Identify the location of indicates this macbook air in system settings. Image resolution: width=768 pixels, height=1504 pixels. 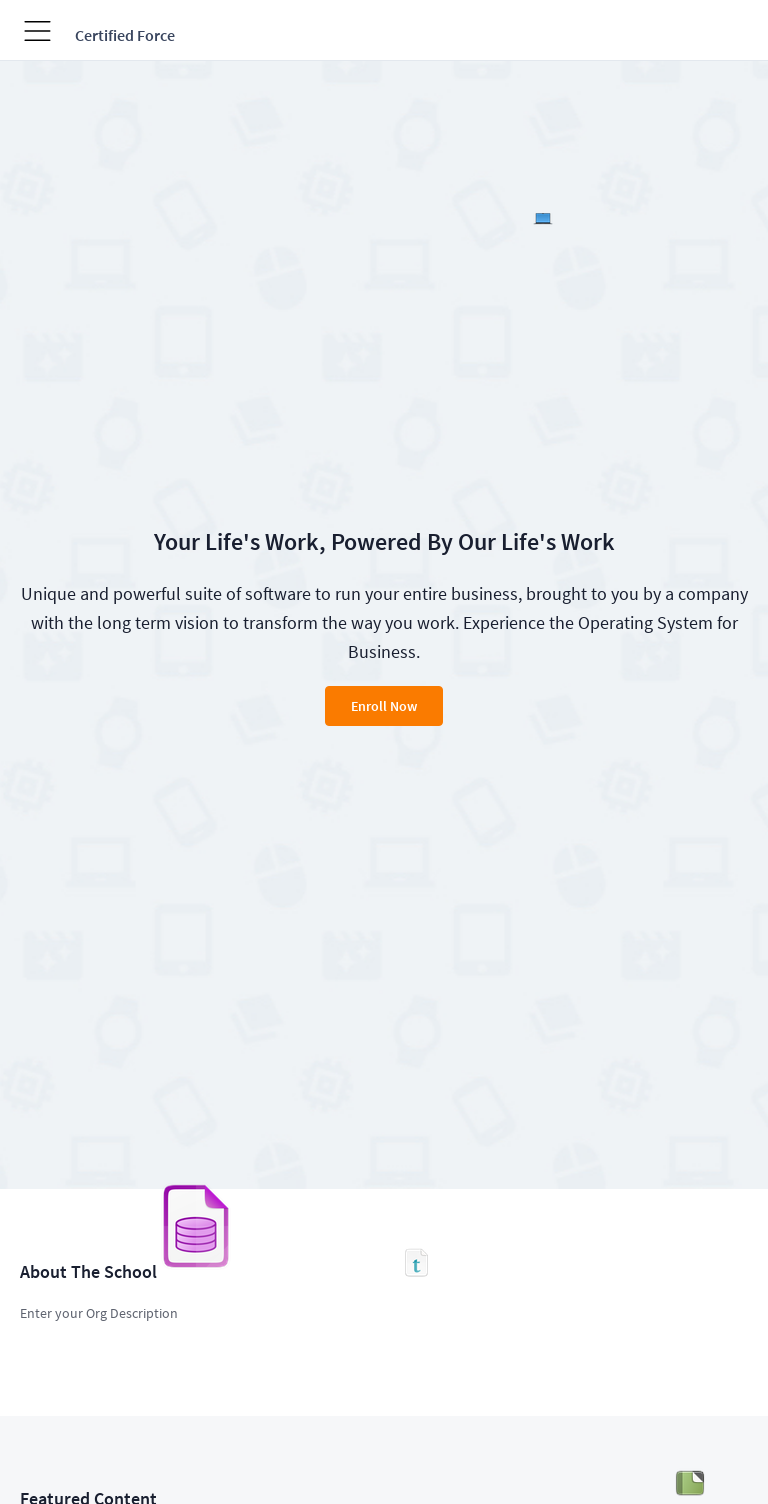
(543, 217).